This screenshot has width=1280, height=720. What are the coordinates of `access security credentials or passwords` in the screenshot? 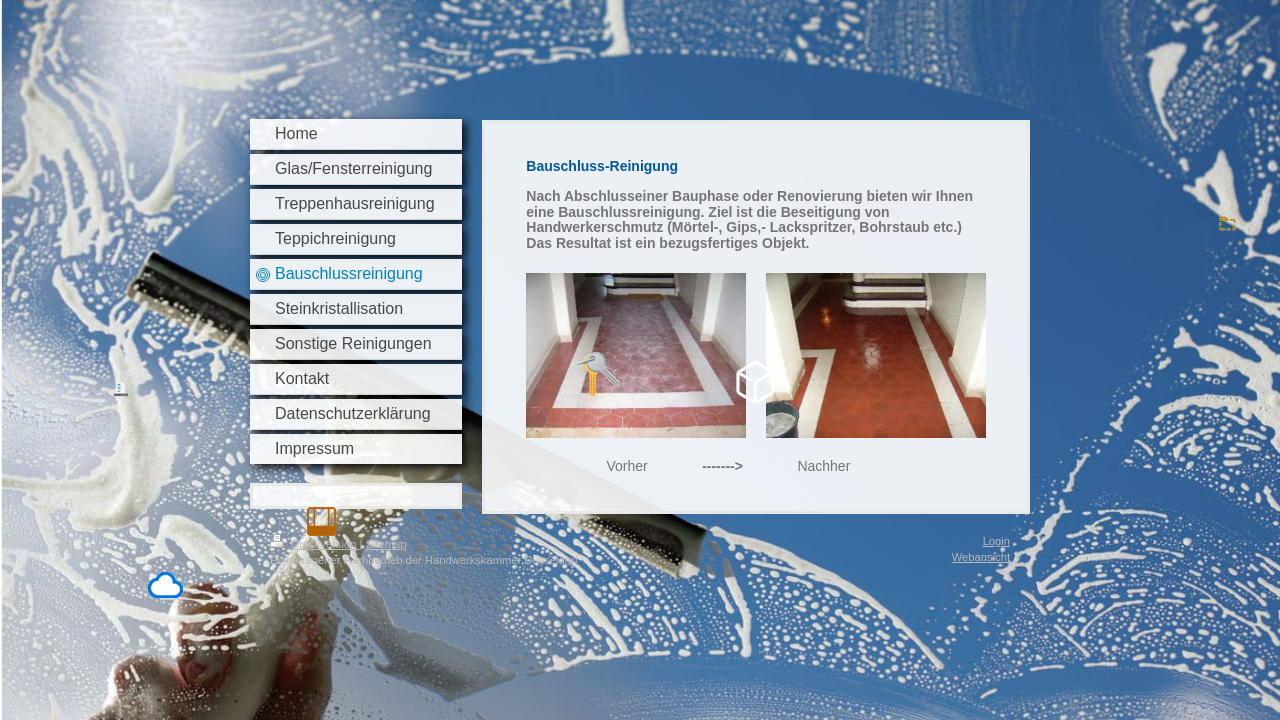 It's located at (598, 374).